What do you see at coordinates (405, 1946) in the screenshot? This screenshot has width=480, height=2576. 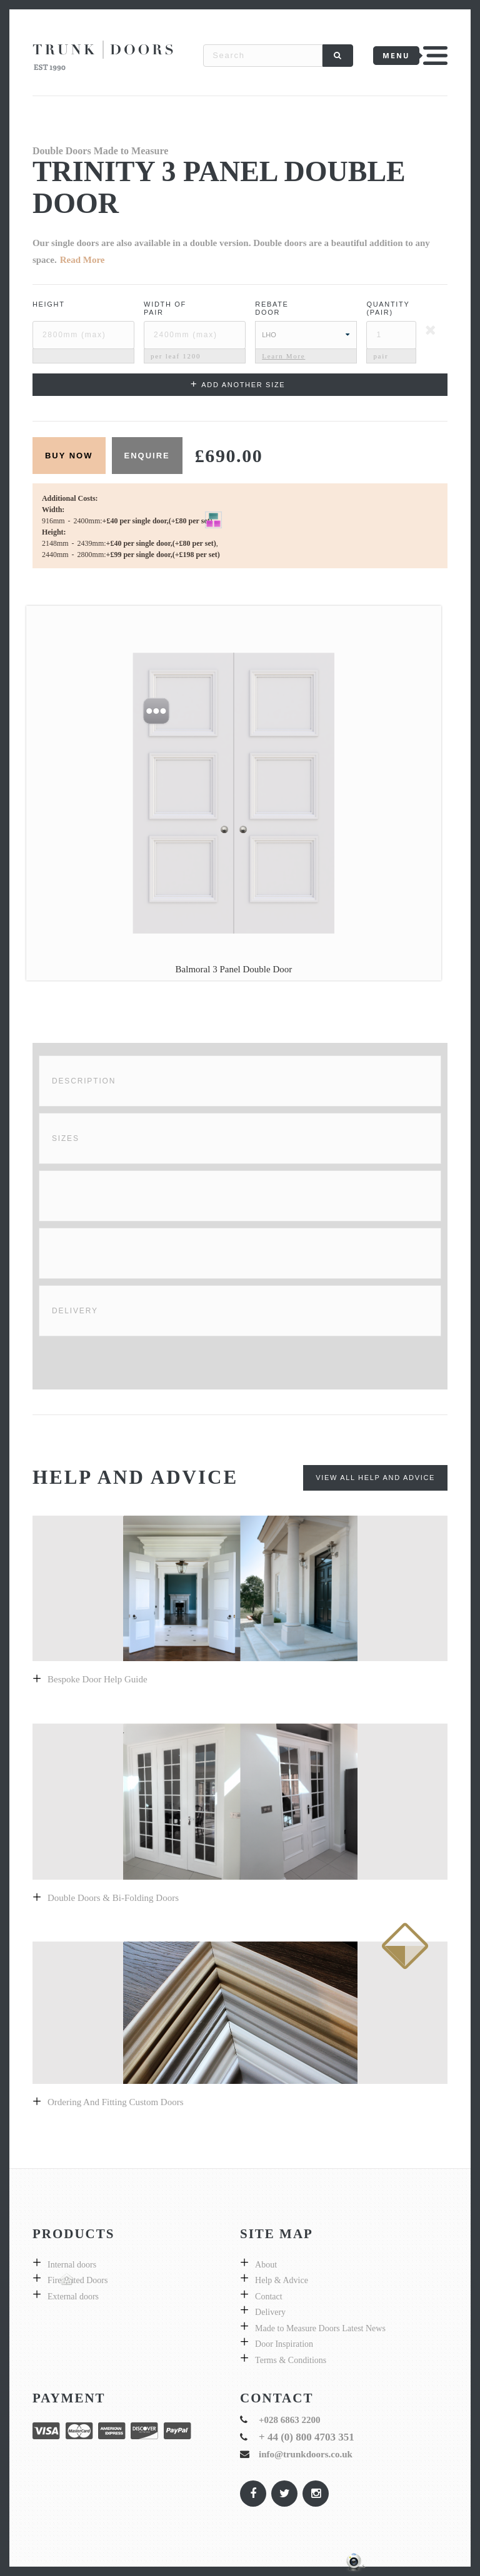 I see `open fragments torrent client` at bounding box center [405, 1946].